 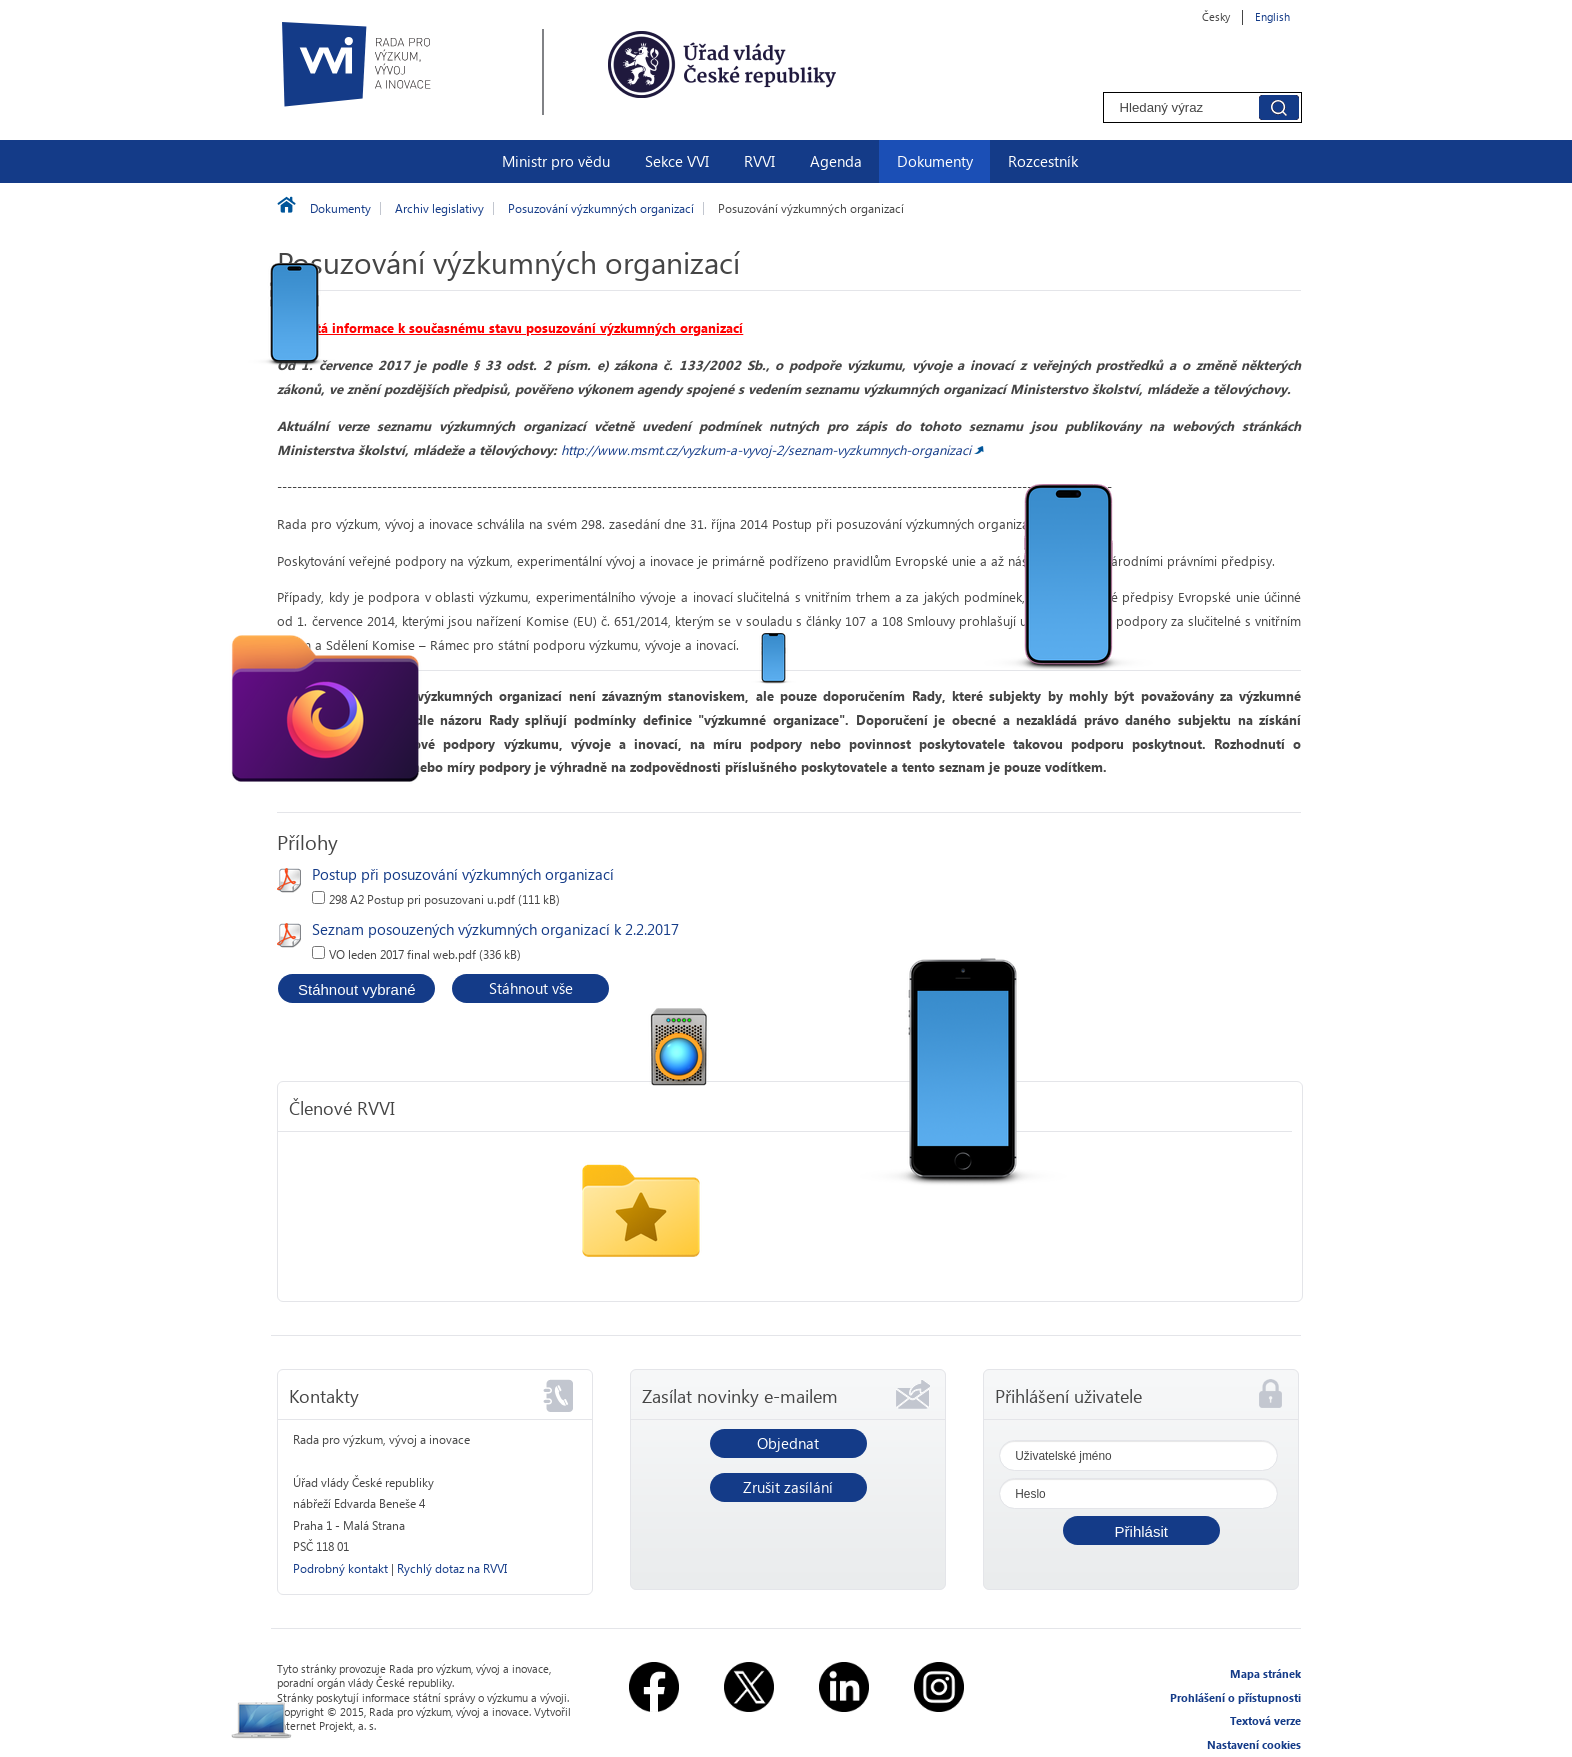 I want to click on iPhone 13 Pro device icon, so click(x=773, y=658).